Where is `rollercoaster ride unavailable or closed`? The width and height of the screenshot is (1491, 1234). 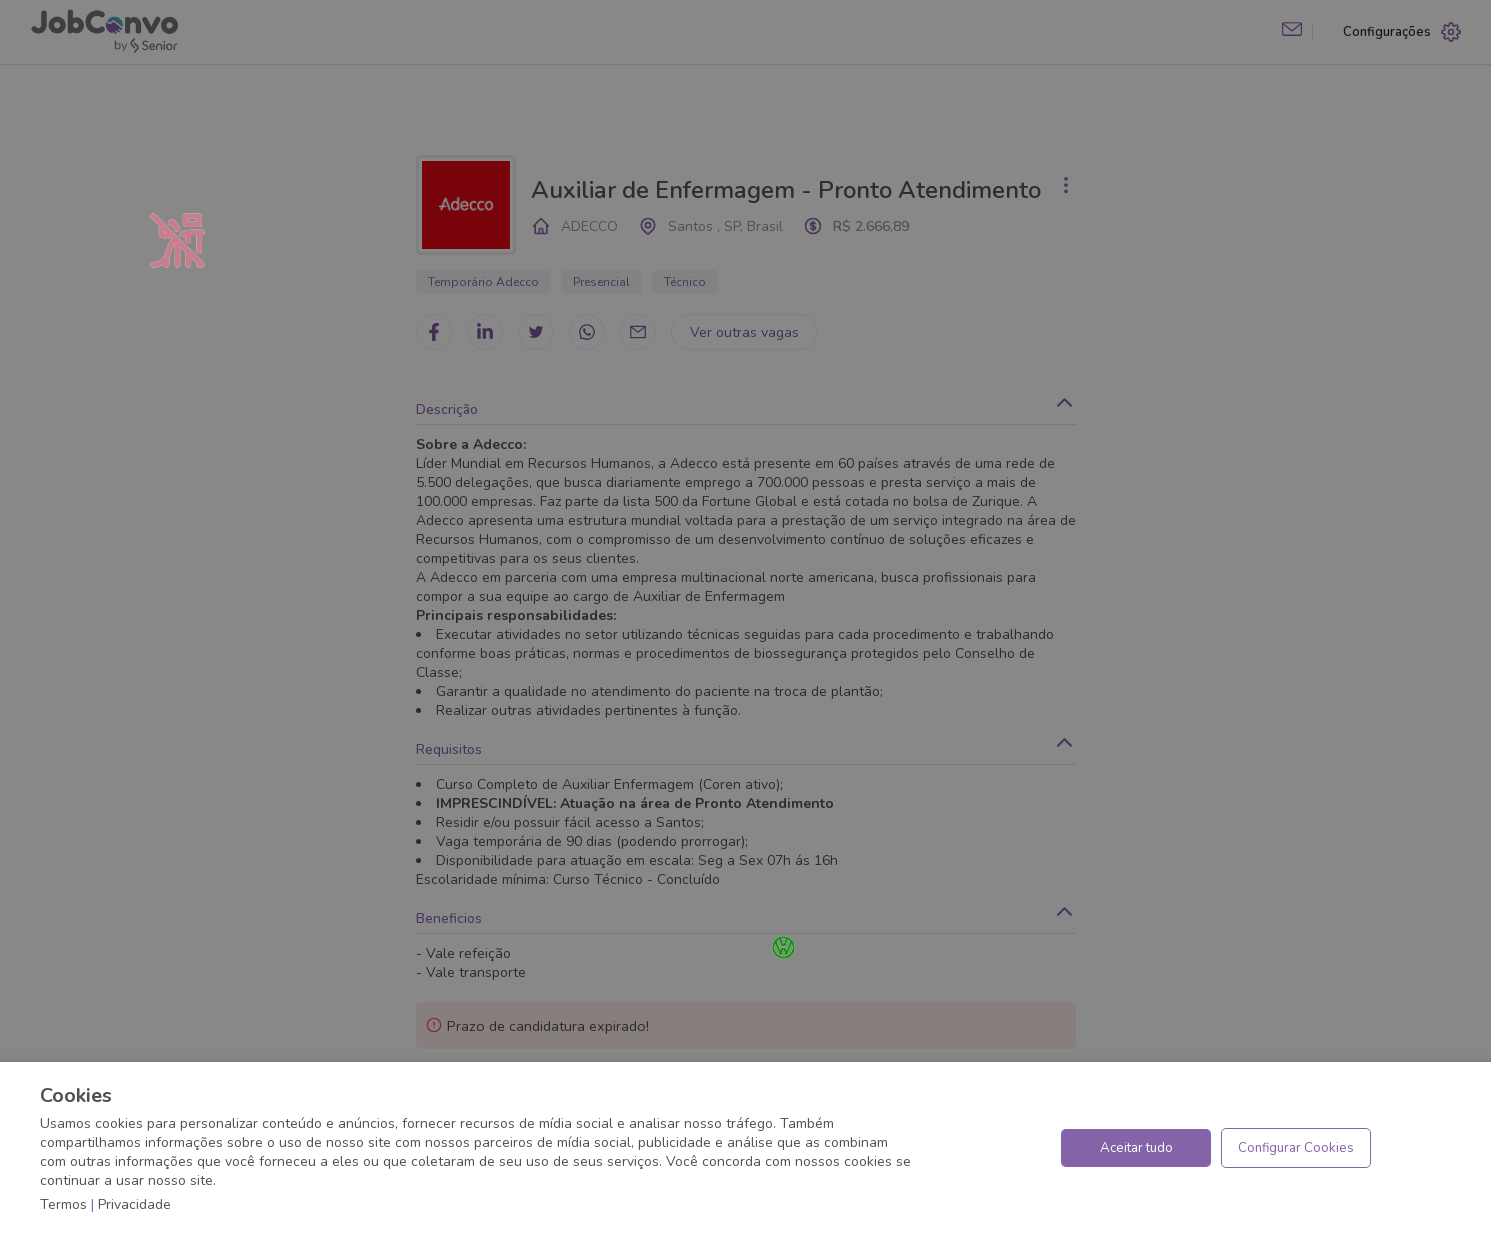 rollercoaster ride unavailable or closed is located at coordinates (177, 240).